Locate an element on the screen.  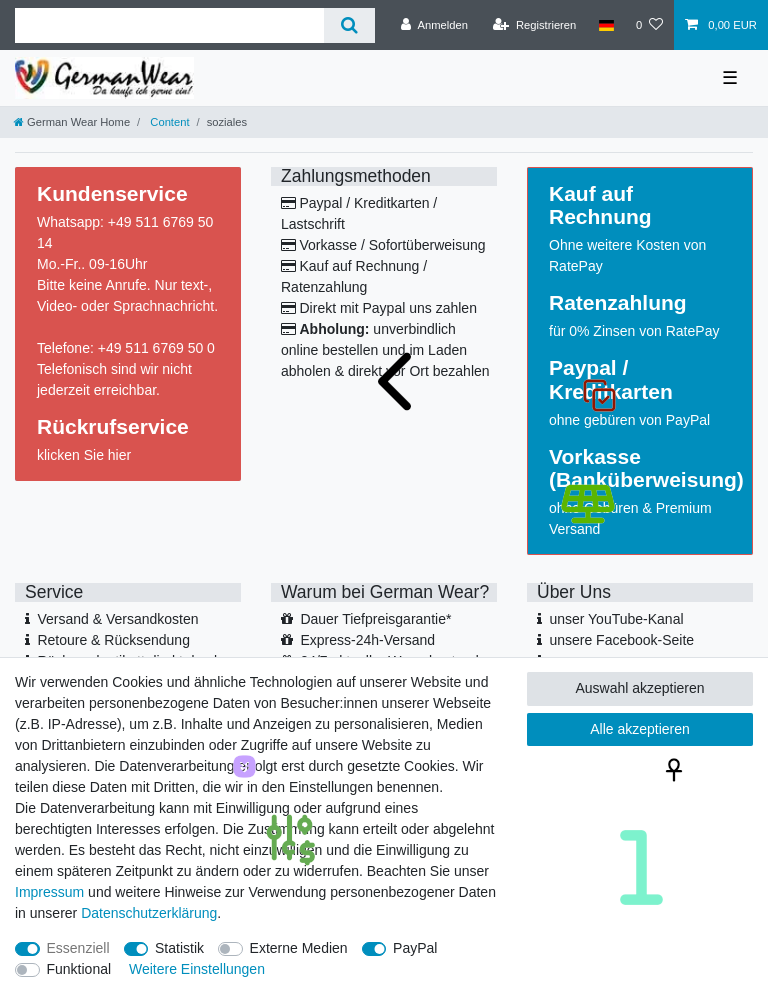
indicates the number one or first item in a list is located at coordinates (641, 867).